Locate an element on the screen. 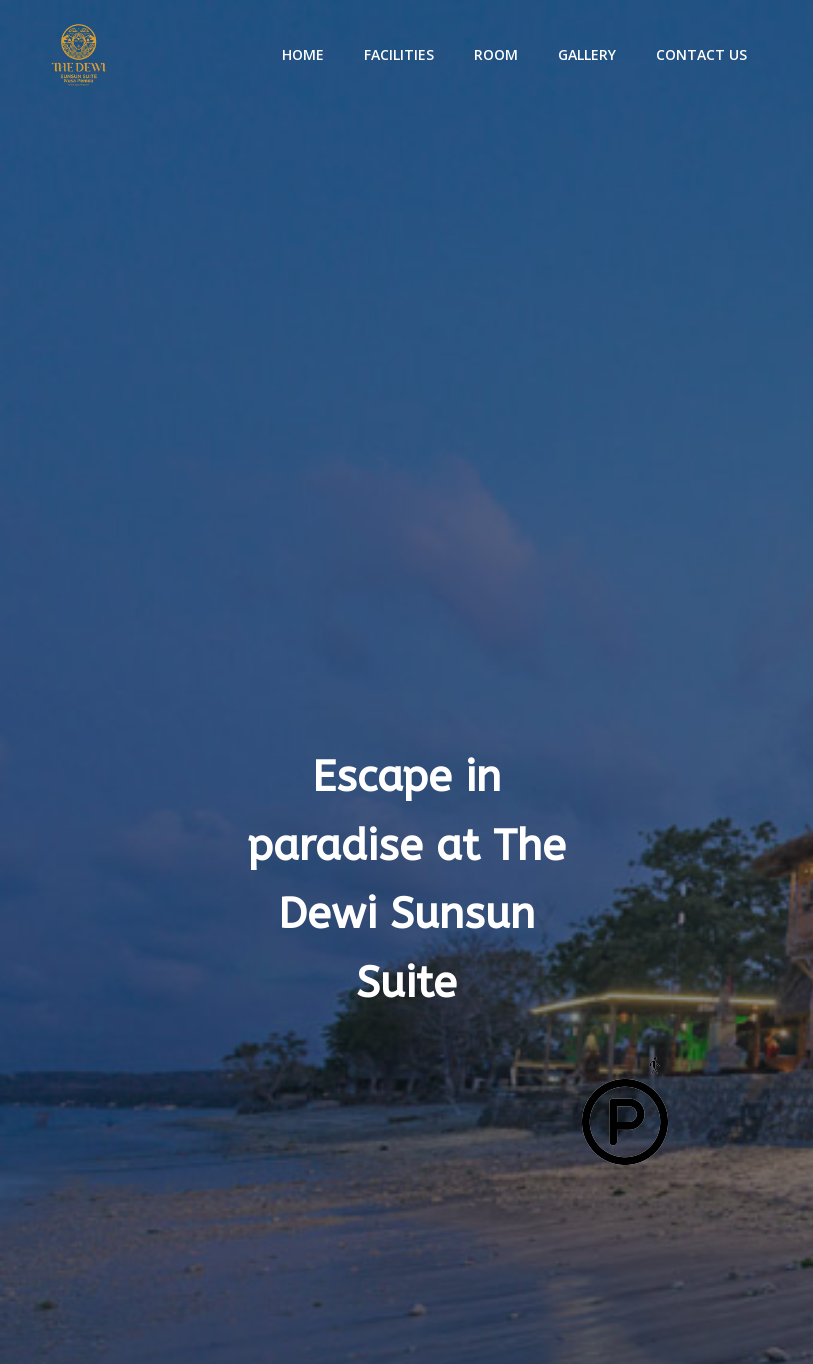  find nearby parking locations is located at coordinates (625, 1122).